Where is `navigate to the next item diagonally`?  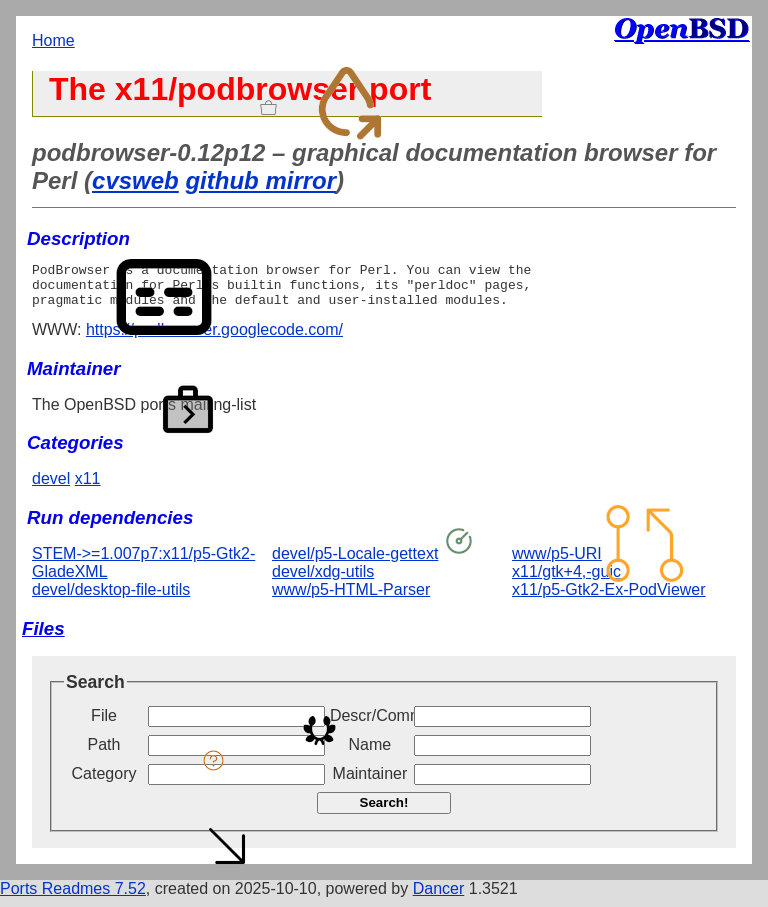 navigate to the next item diagonally is located at coordinates (227, 846).